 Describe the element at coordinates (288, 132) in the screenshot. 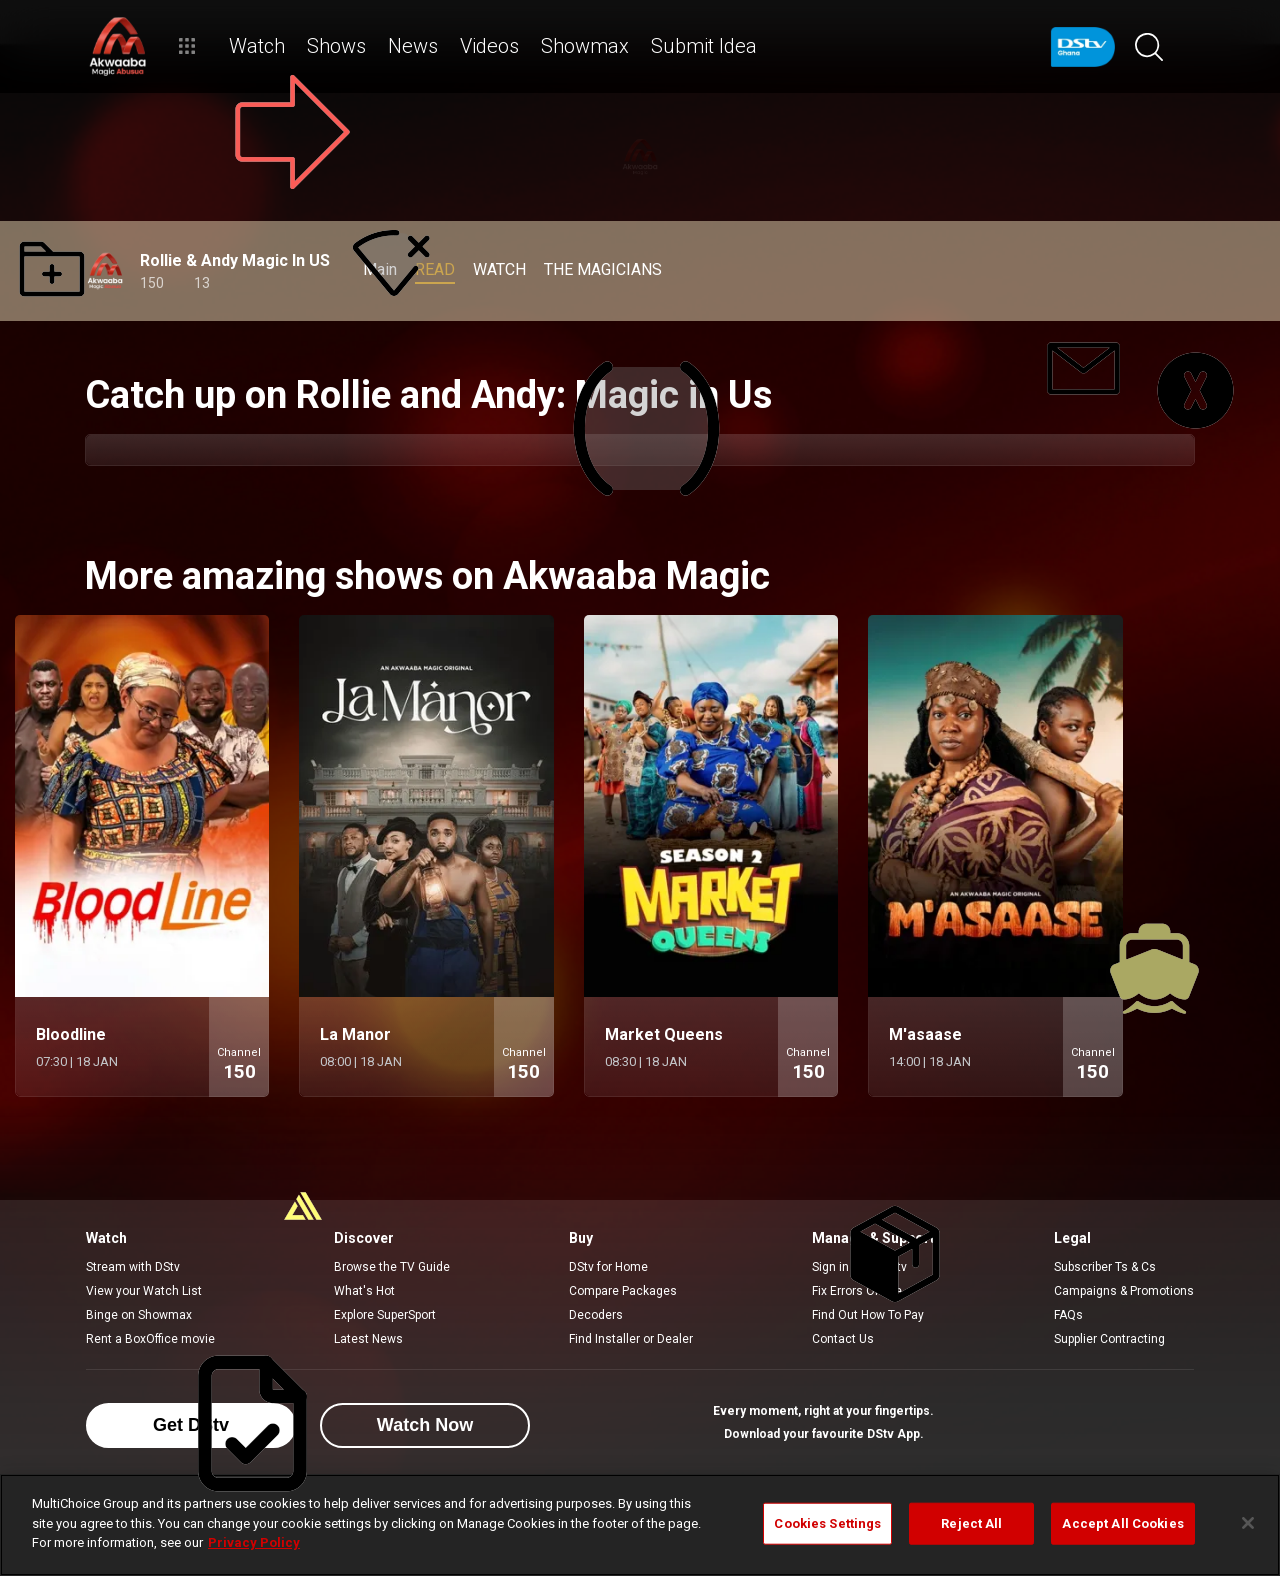

I see `go forward or proceed to the next step` at that location.